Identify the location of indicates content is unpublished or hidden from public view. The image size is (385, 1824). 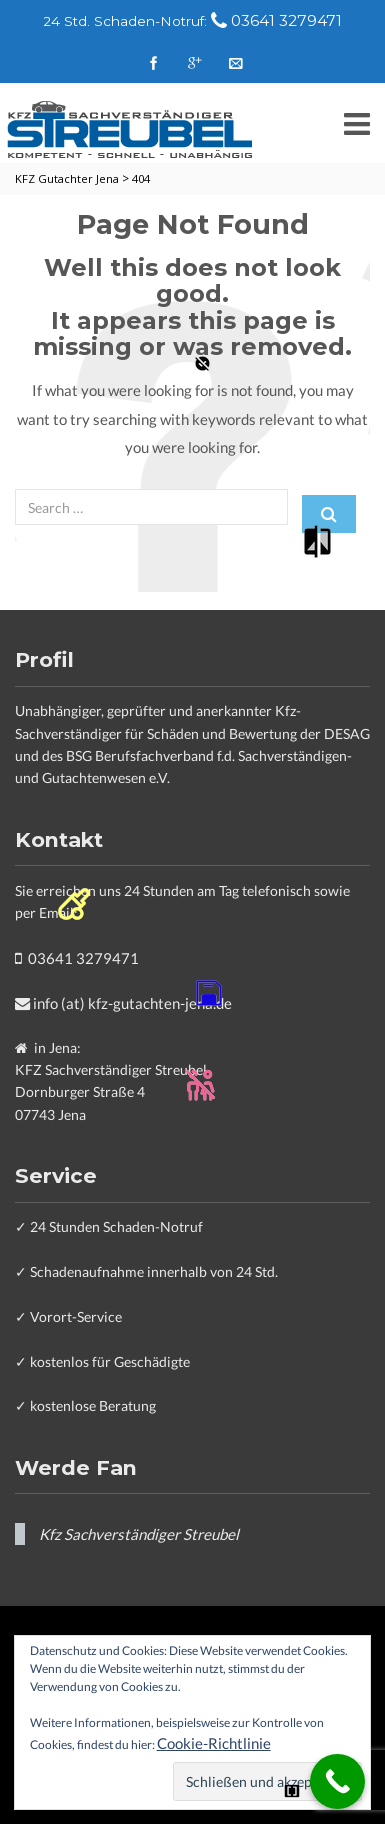
(202, 363).